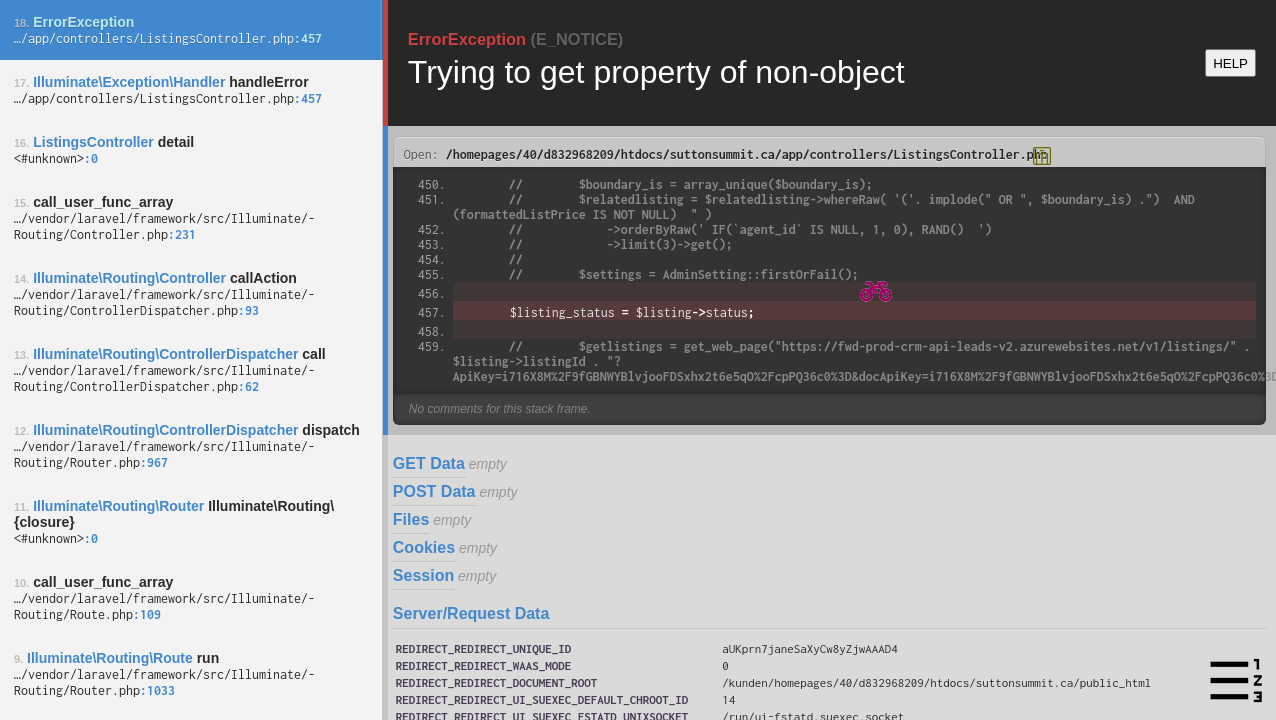 Image resolution: width=1276 pixels, height=720 pixels. I want to click on indicates elevator access nearby, so click(1042, 156).